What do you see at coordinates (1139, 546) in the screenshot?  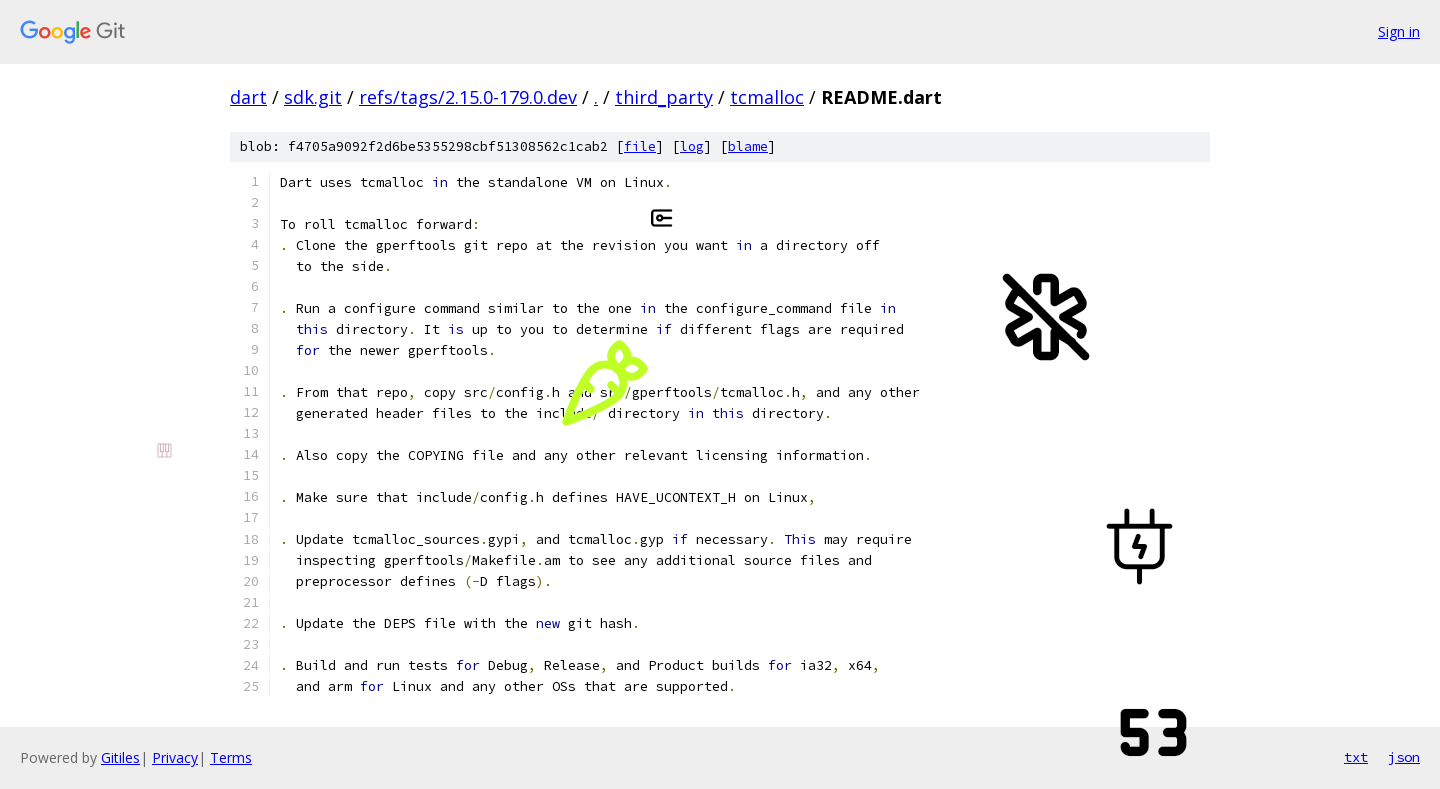 I see `indicates device is currently charging` at bounding box center [1139, 546].